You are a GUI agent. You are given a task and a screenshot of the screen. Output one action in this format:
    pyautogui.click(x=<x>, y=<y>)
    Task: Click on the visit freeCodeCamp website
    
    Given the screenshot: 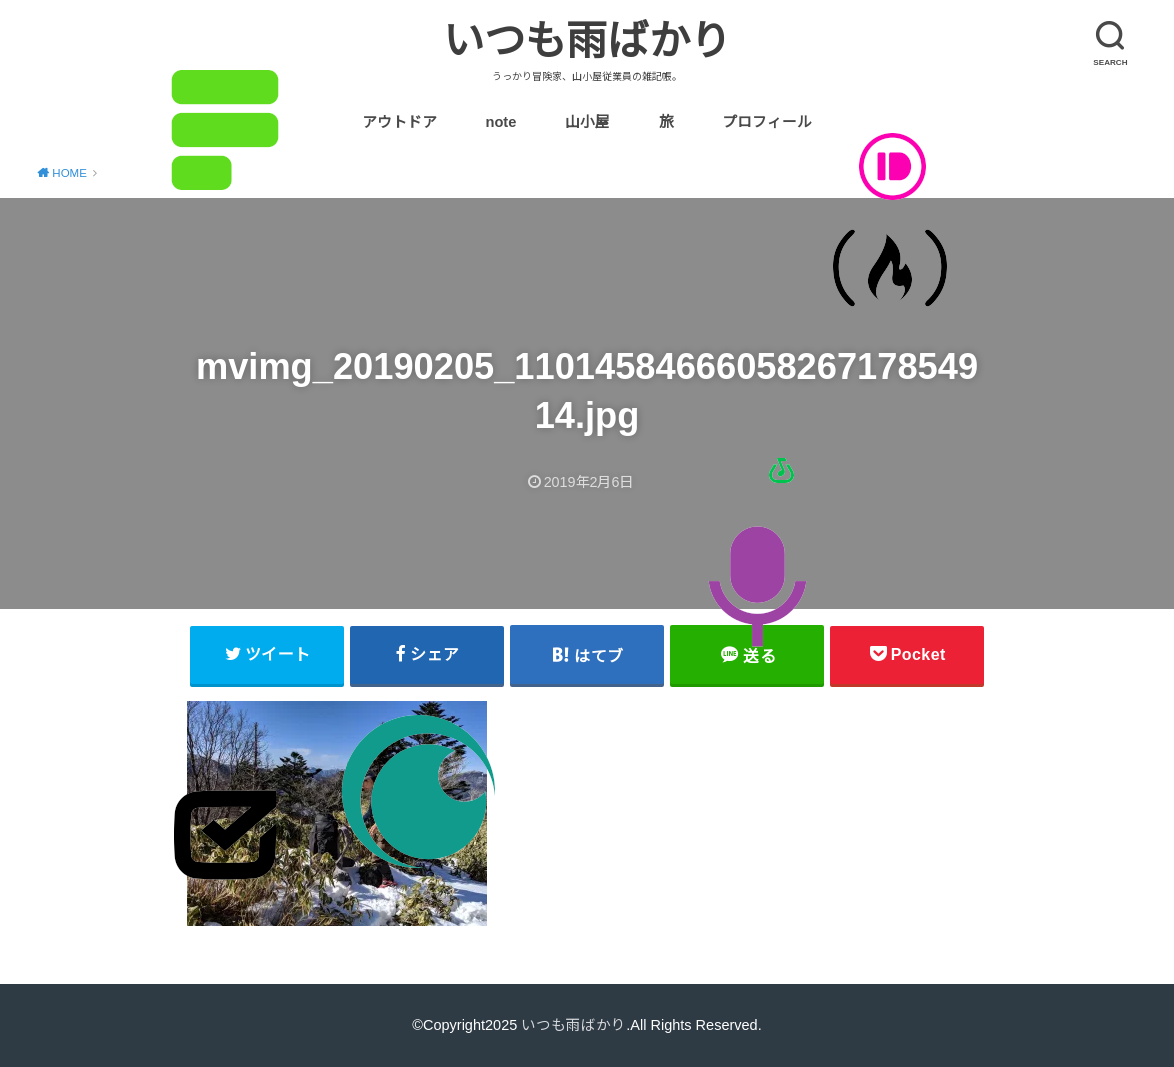 What is the action you would take?
    pyautogui.click(x=890, y=268)
    